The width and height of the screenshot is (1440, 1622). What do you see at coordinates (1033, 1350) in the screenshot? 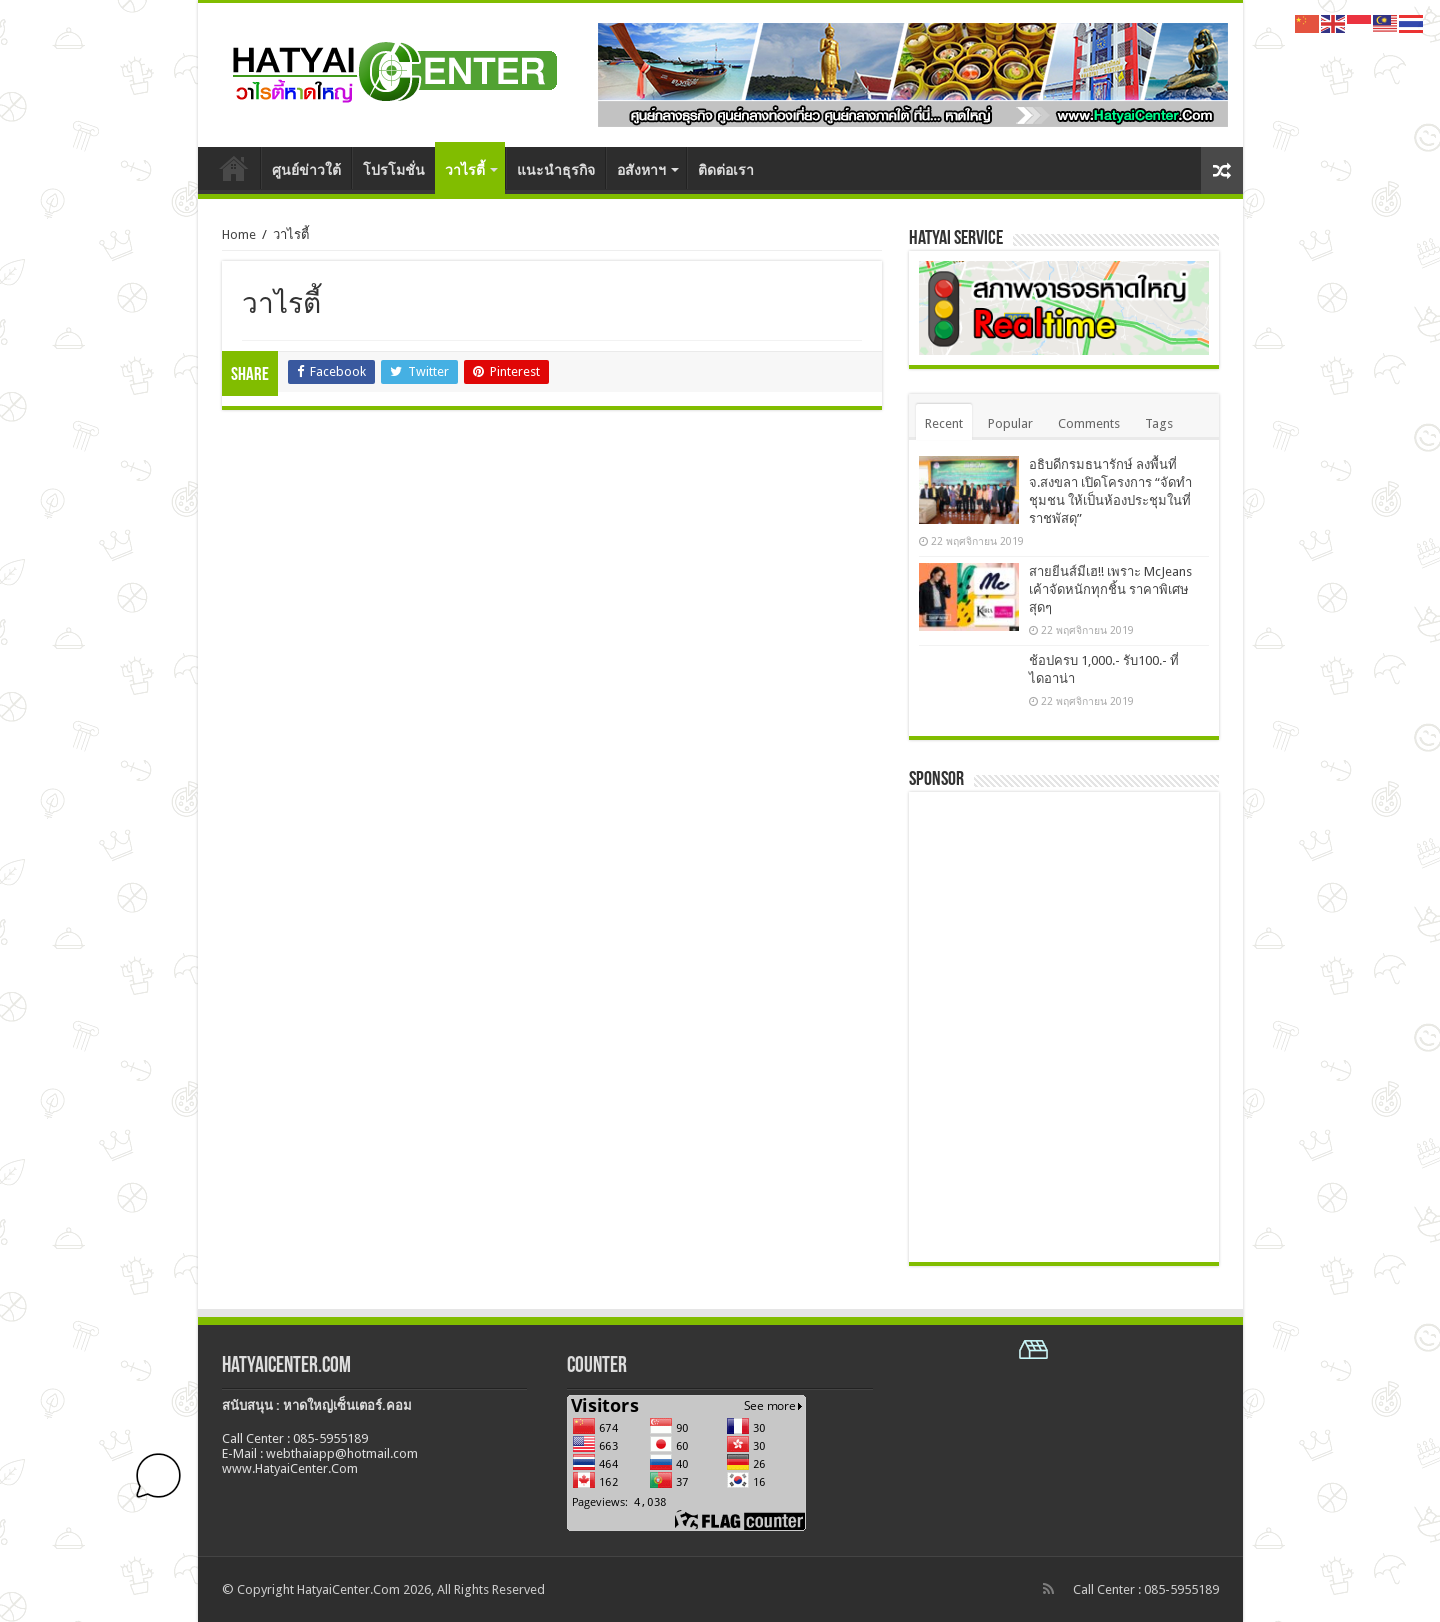
I see `view solar panel or renewable energy settings` at bounding box center [1033, 1350].